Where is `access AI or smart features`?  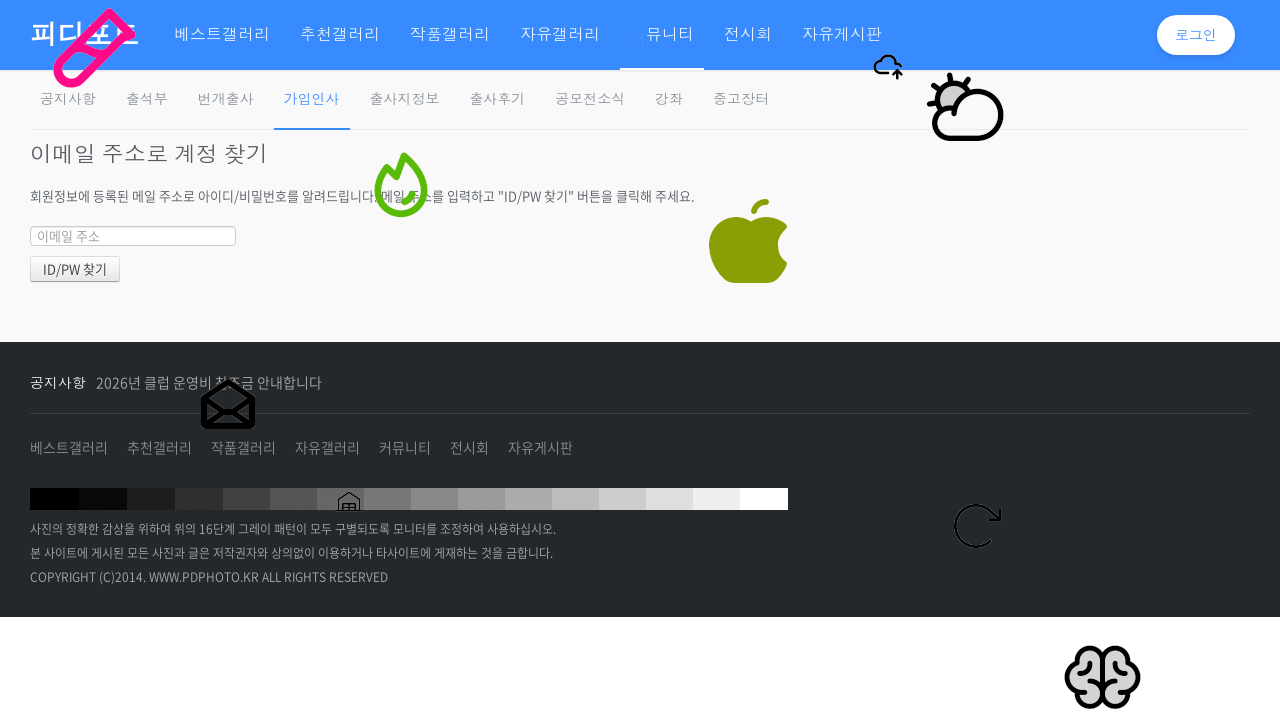
access AI or smart features is located at coordinates (1102, 678).